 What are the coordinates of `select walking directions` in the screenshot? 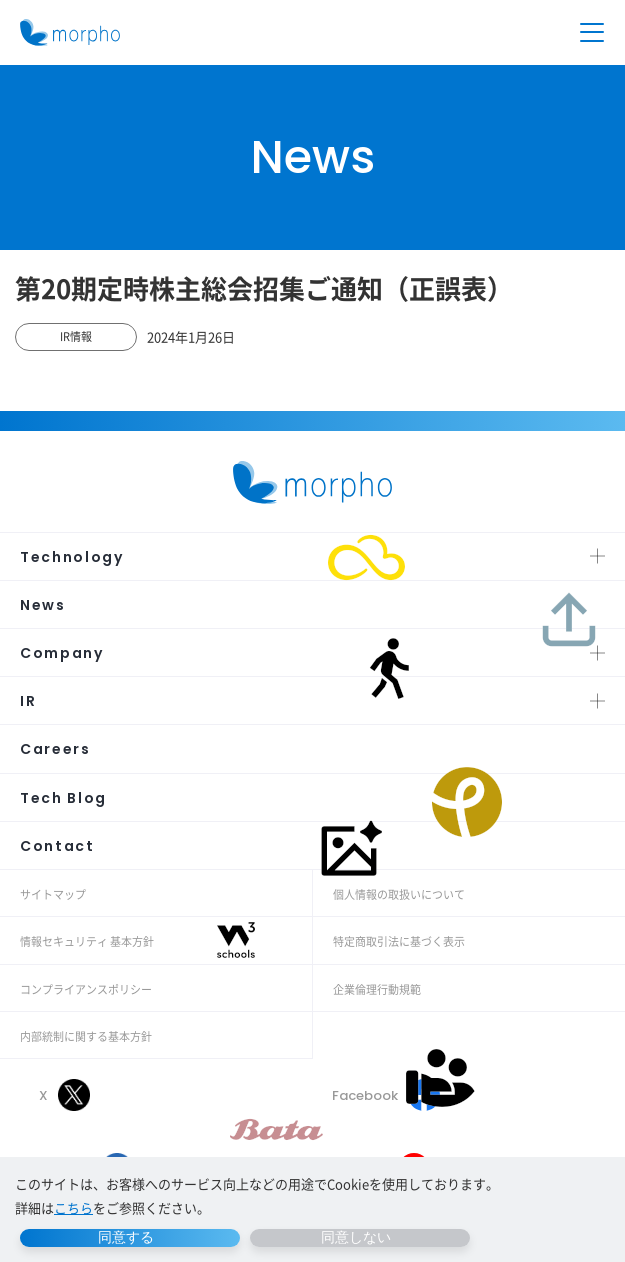 It's located at (389, 668).